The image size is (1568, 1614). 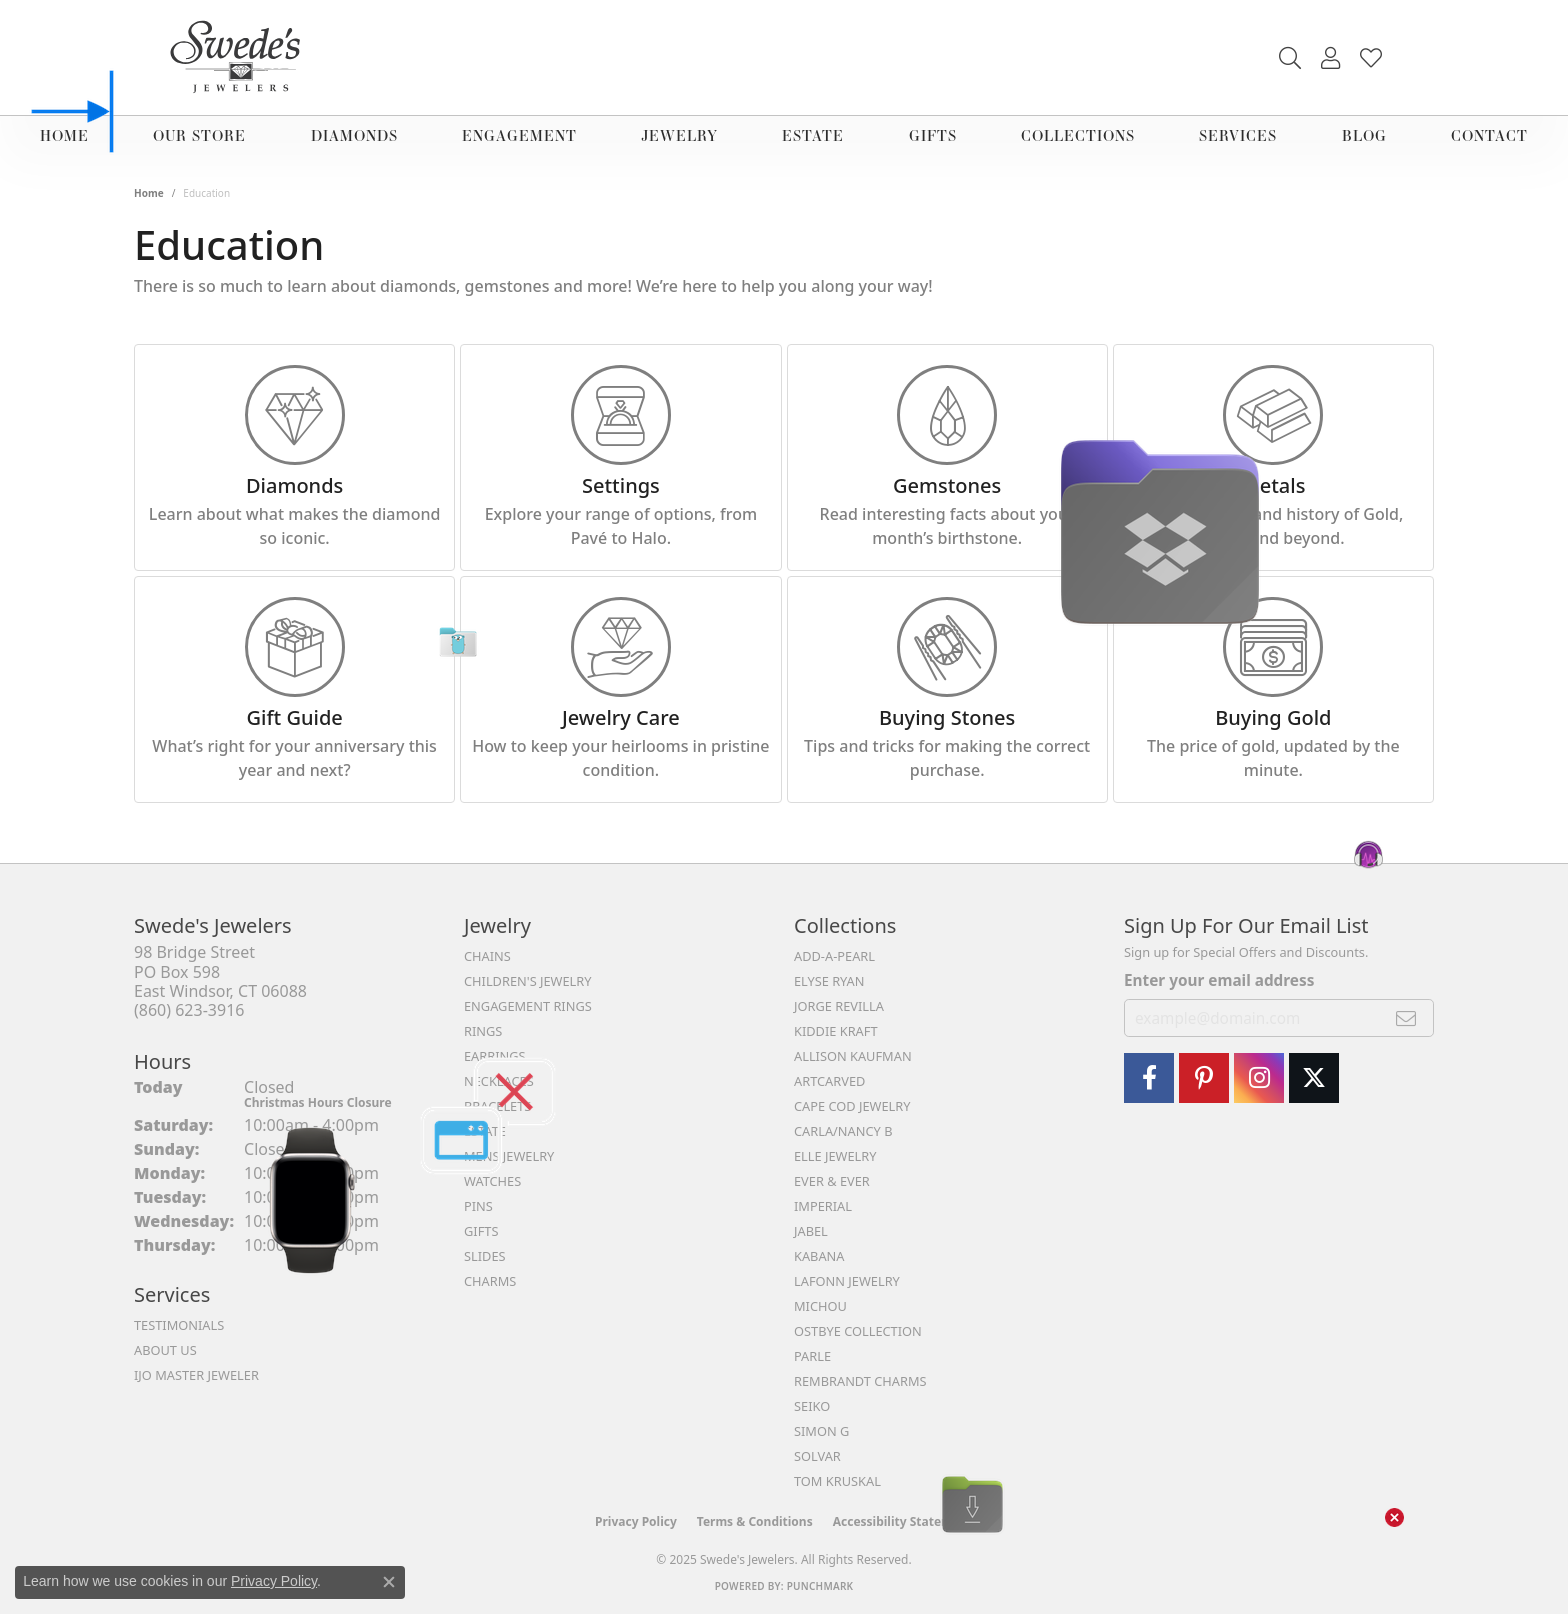 I want to click on audio headset device connected, so click(x=1368, y=854).